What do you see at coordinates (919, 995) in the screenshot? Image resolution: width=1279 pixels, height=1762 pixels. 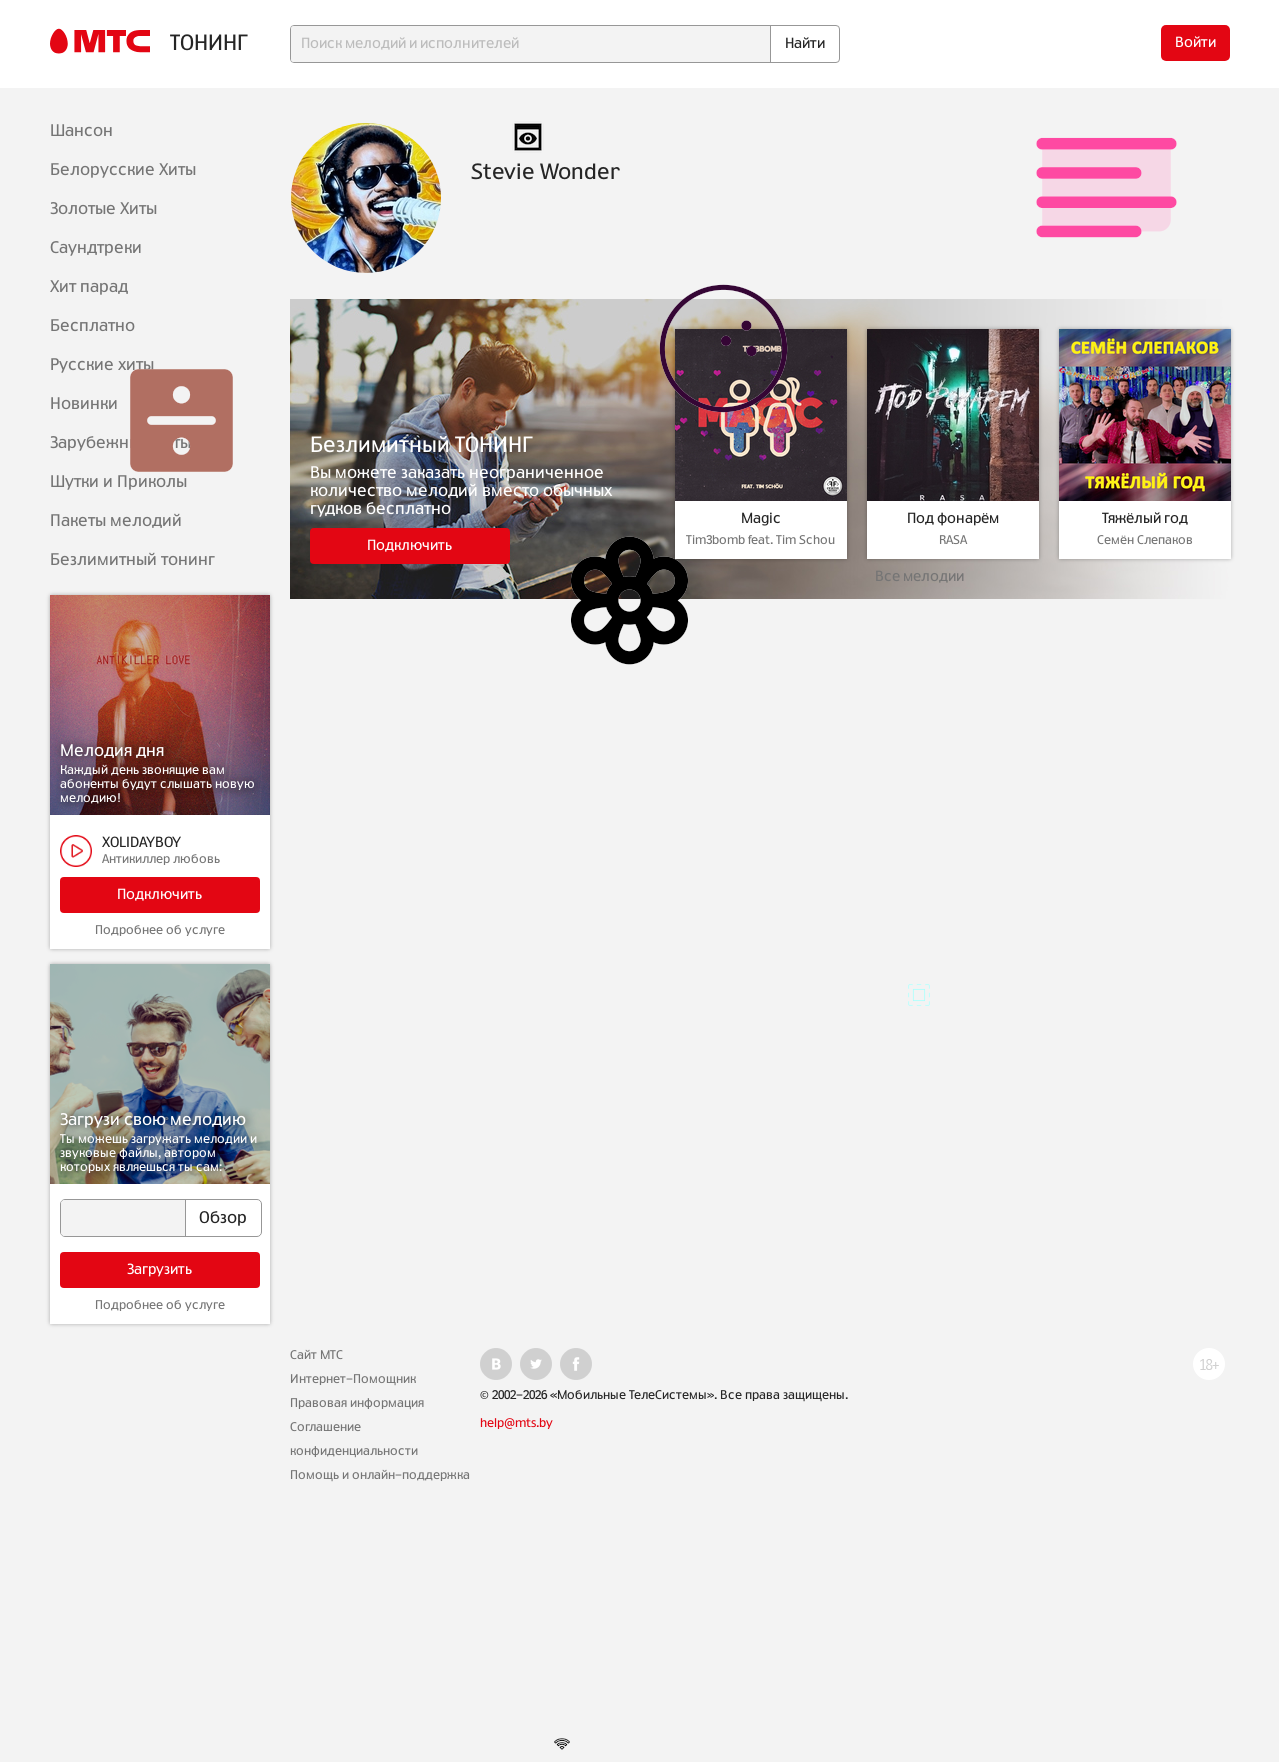 I see `select all items` at bounding box center [919, 995].